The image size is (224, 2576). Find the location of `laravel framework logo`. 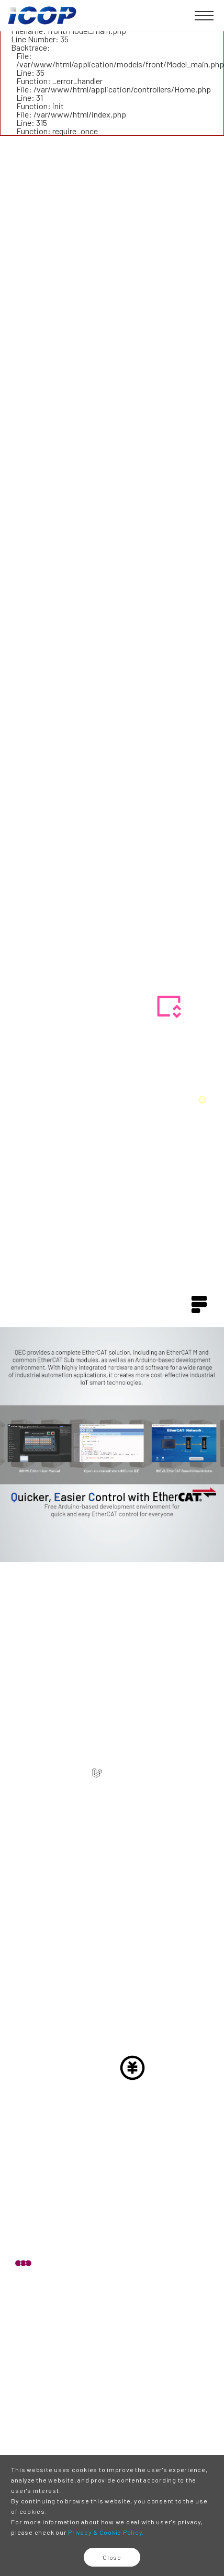

laravel framework logo is located at coordinates (97, 1773).